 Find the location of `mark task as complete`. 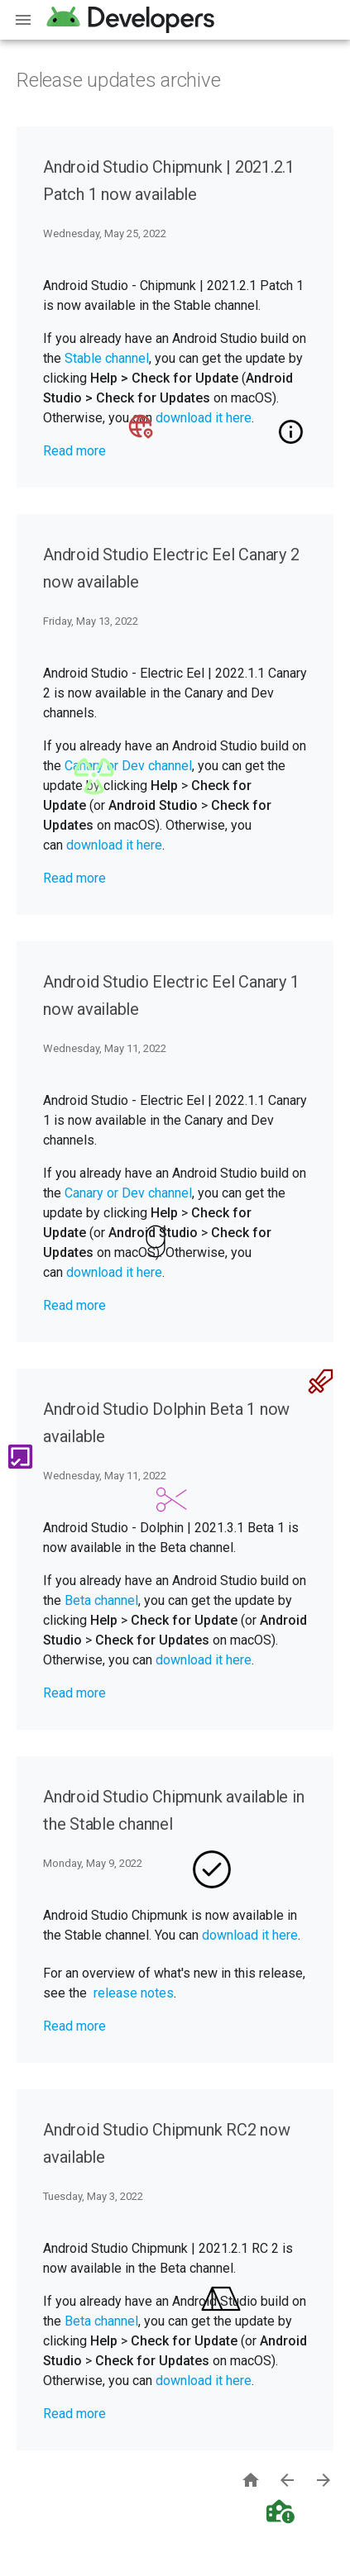

mark task as complete is located at coordinates (20, 1456).